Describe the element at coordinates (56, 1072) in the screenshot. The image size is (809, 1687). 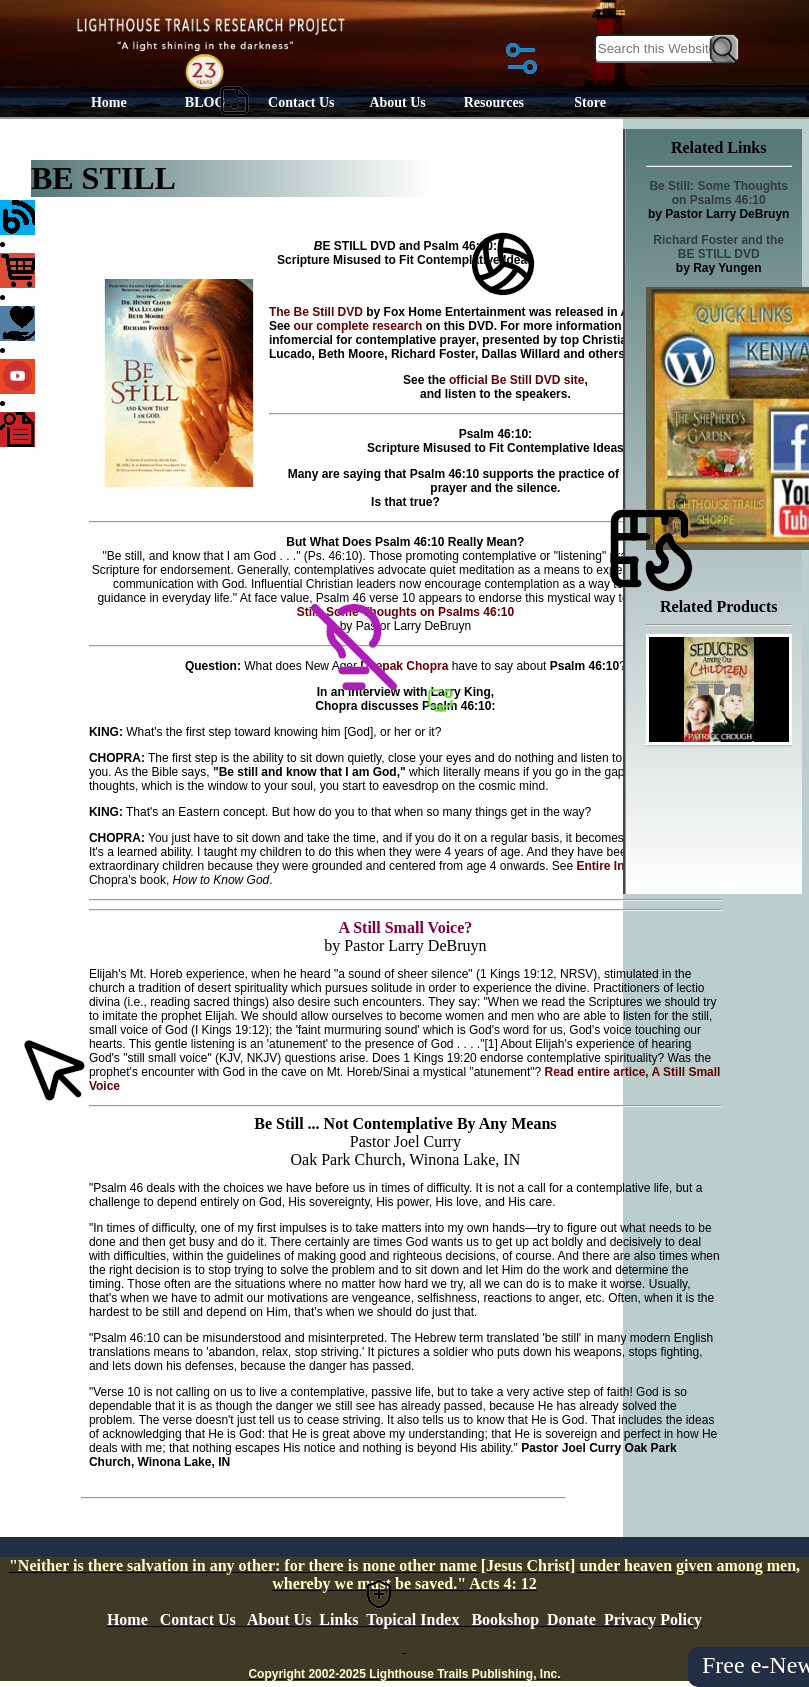
I see `cursor or pointer indicator` at that location.